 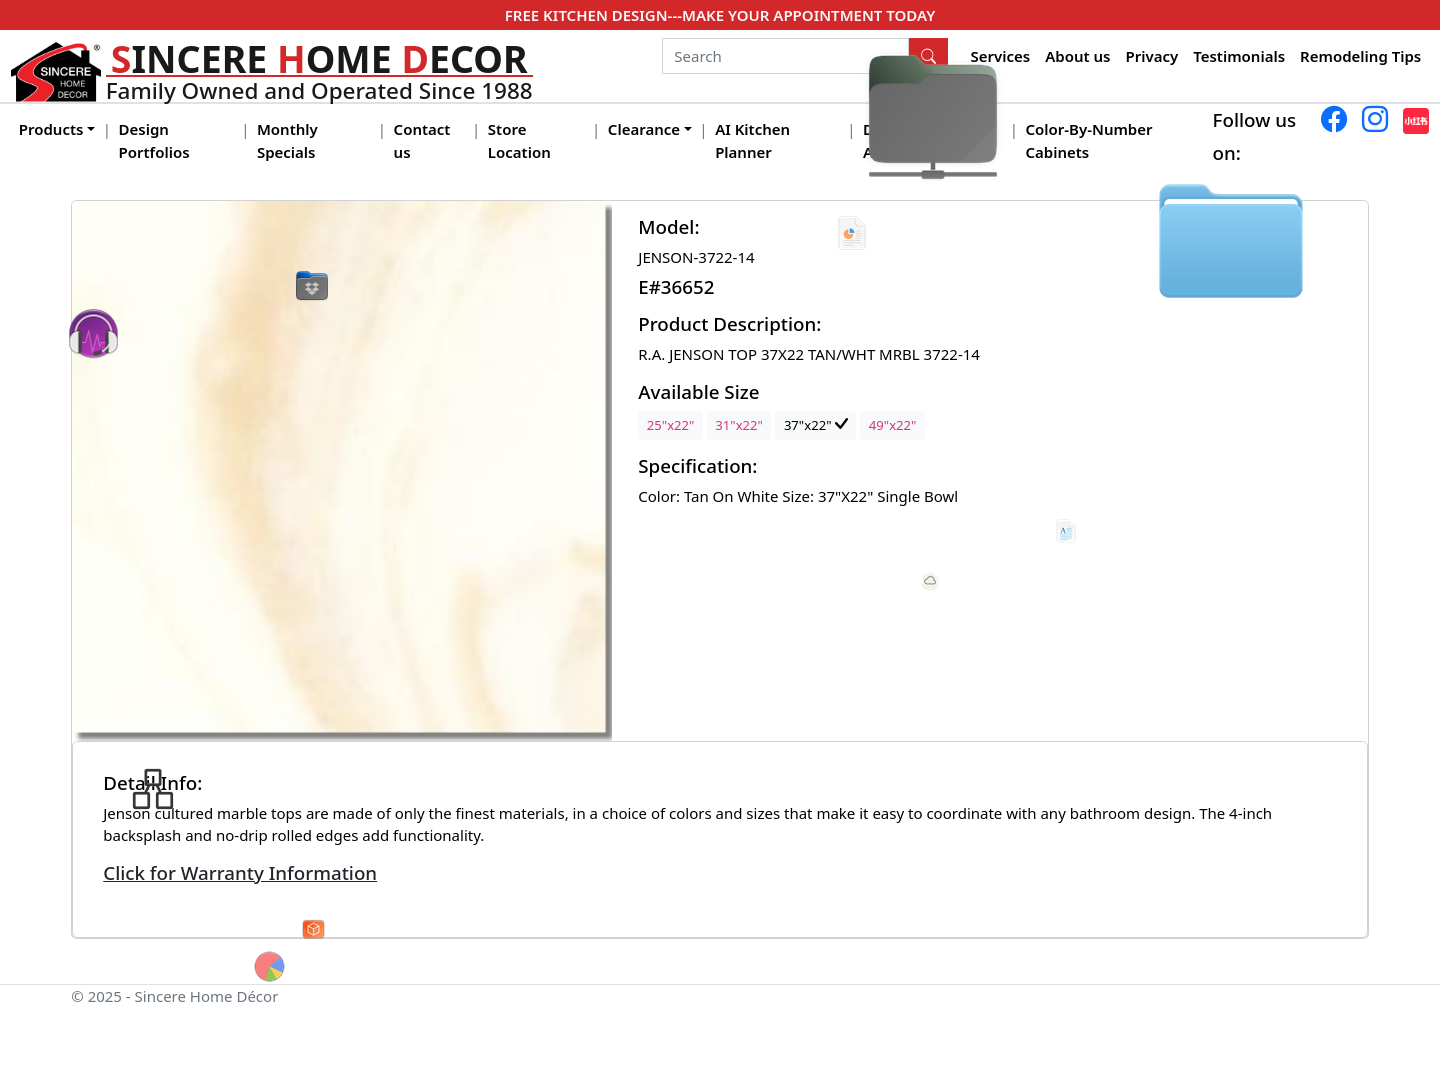 I want to click on open a word processing document, so click(x=1066, y=531).